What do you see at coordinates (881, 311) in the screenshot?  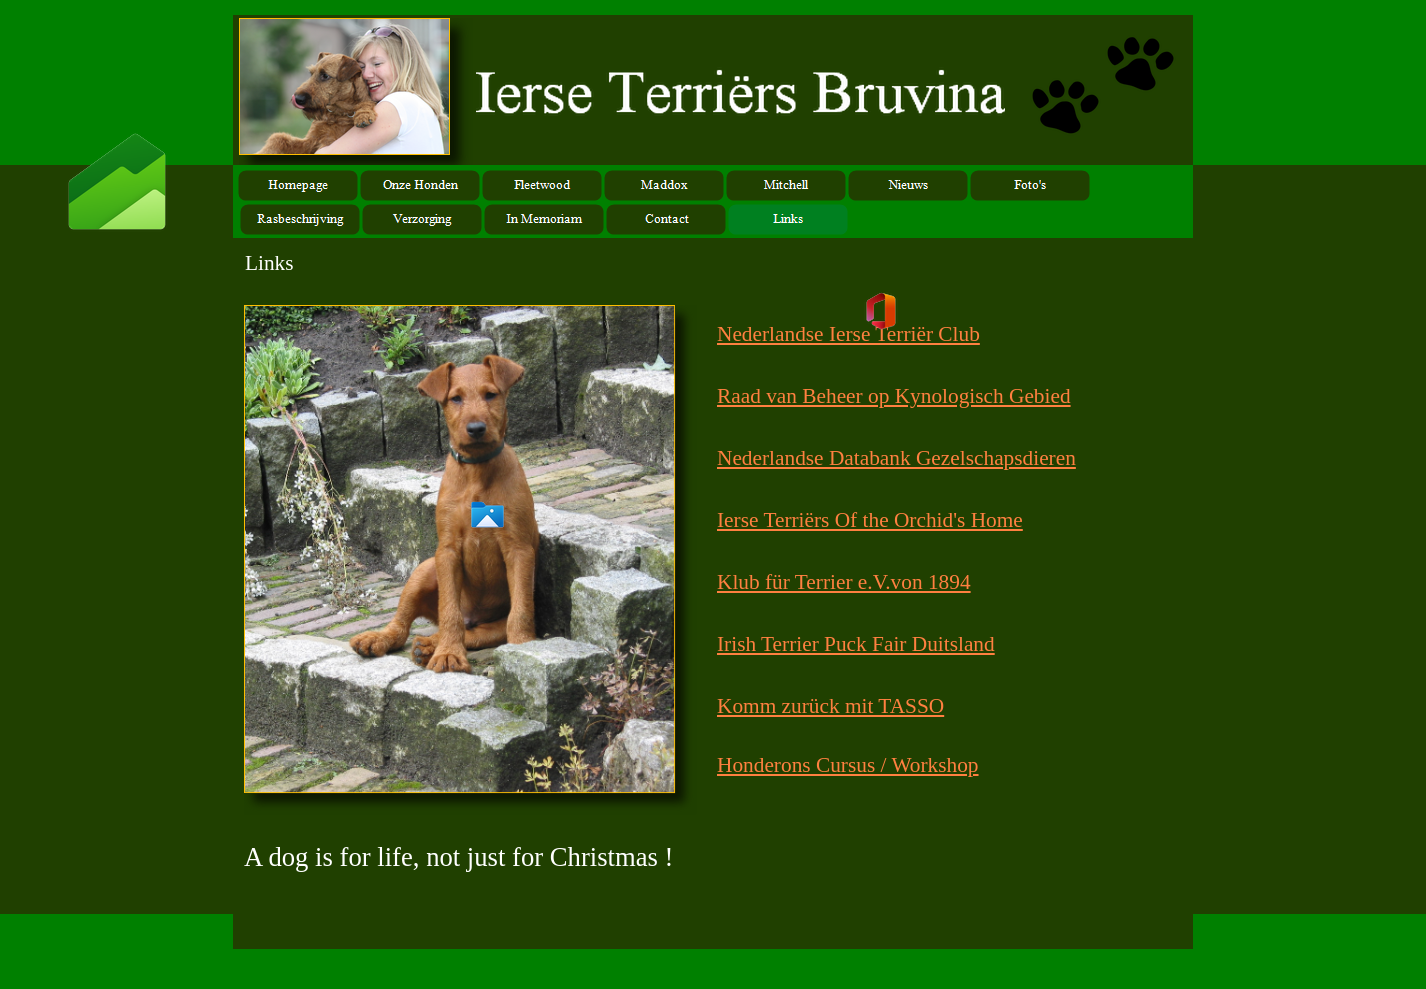 I see `open Microsoft Office suite` at bounding box center [881, 311].